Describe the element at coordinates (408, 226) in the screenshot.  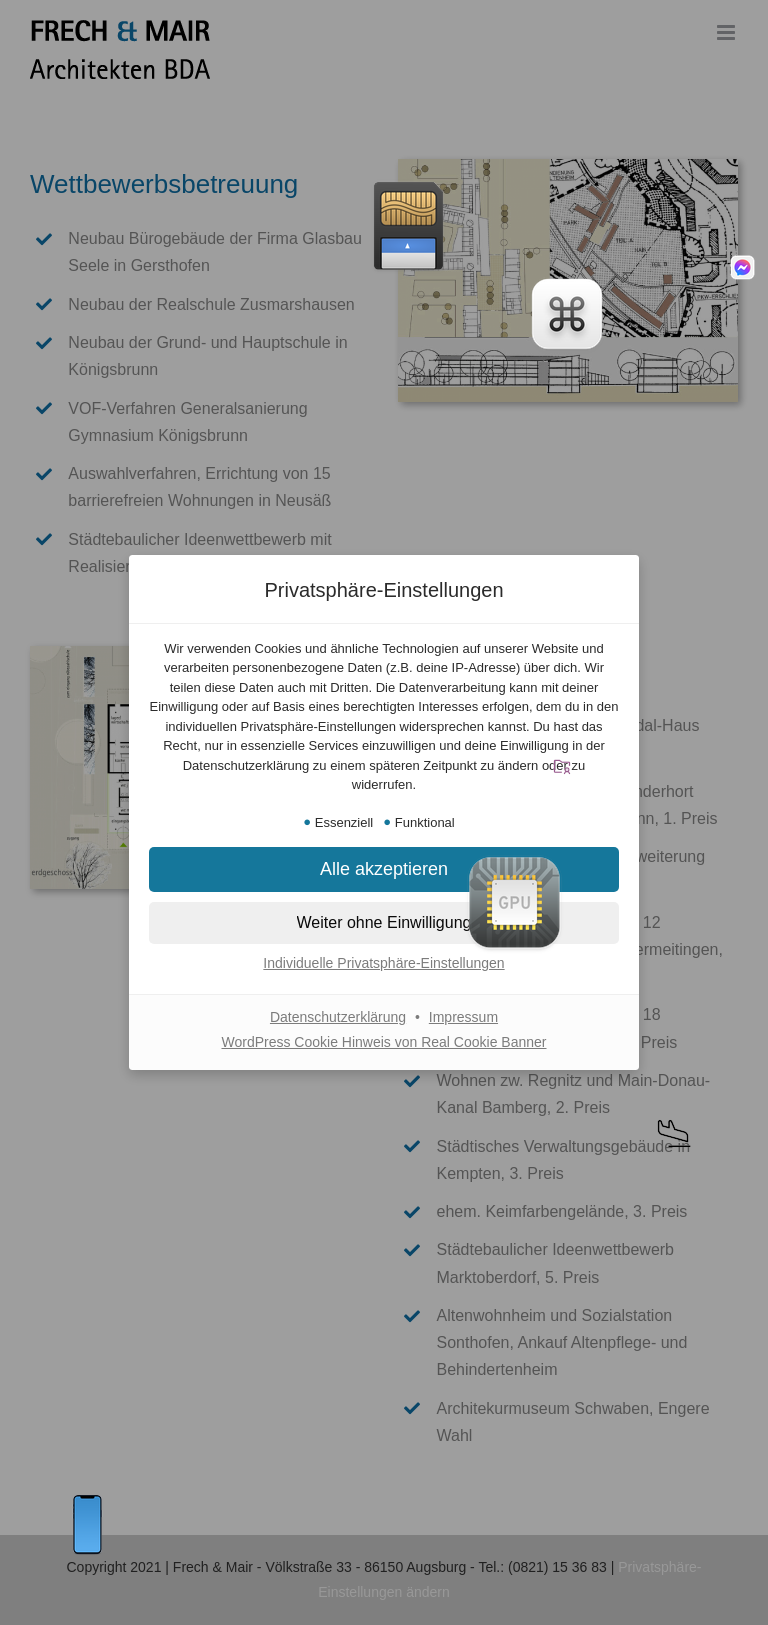
I see `access removable storage device` at that location.